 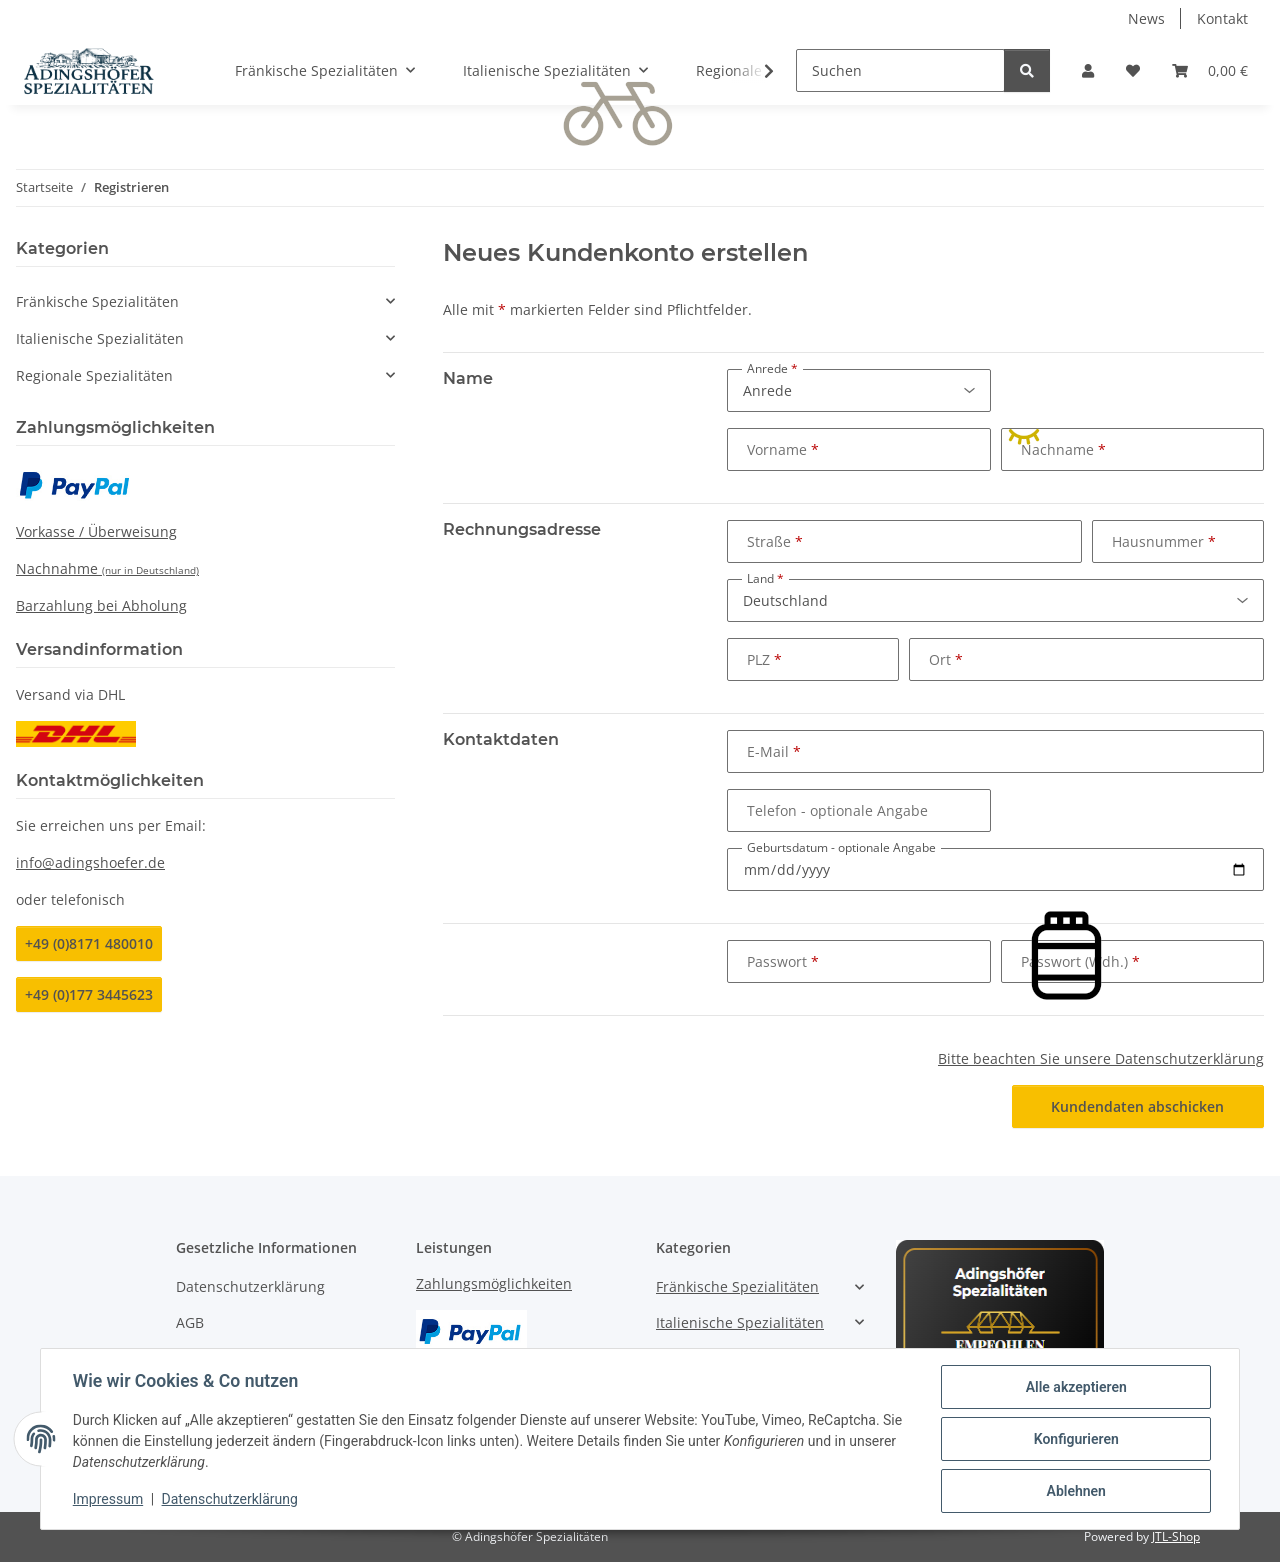 What do you see at coordinates (1066, 955) in the screenshot?
I see `view product or container details` at bounding box center [1066, 955].